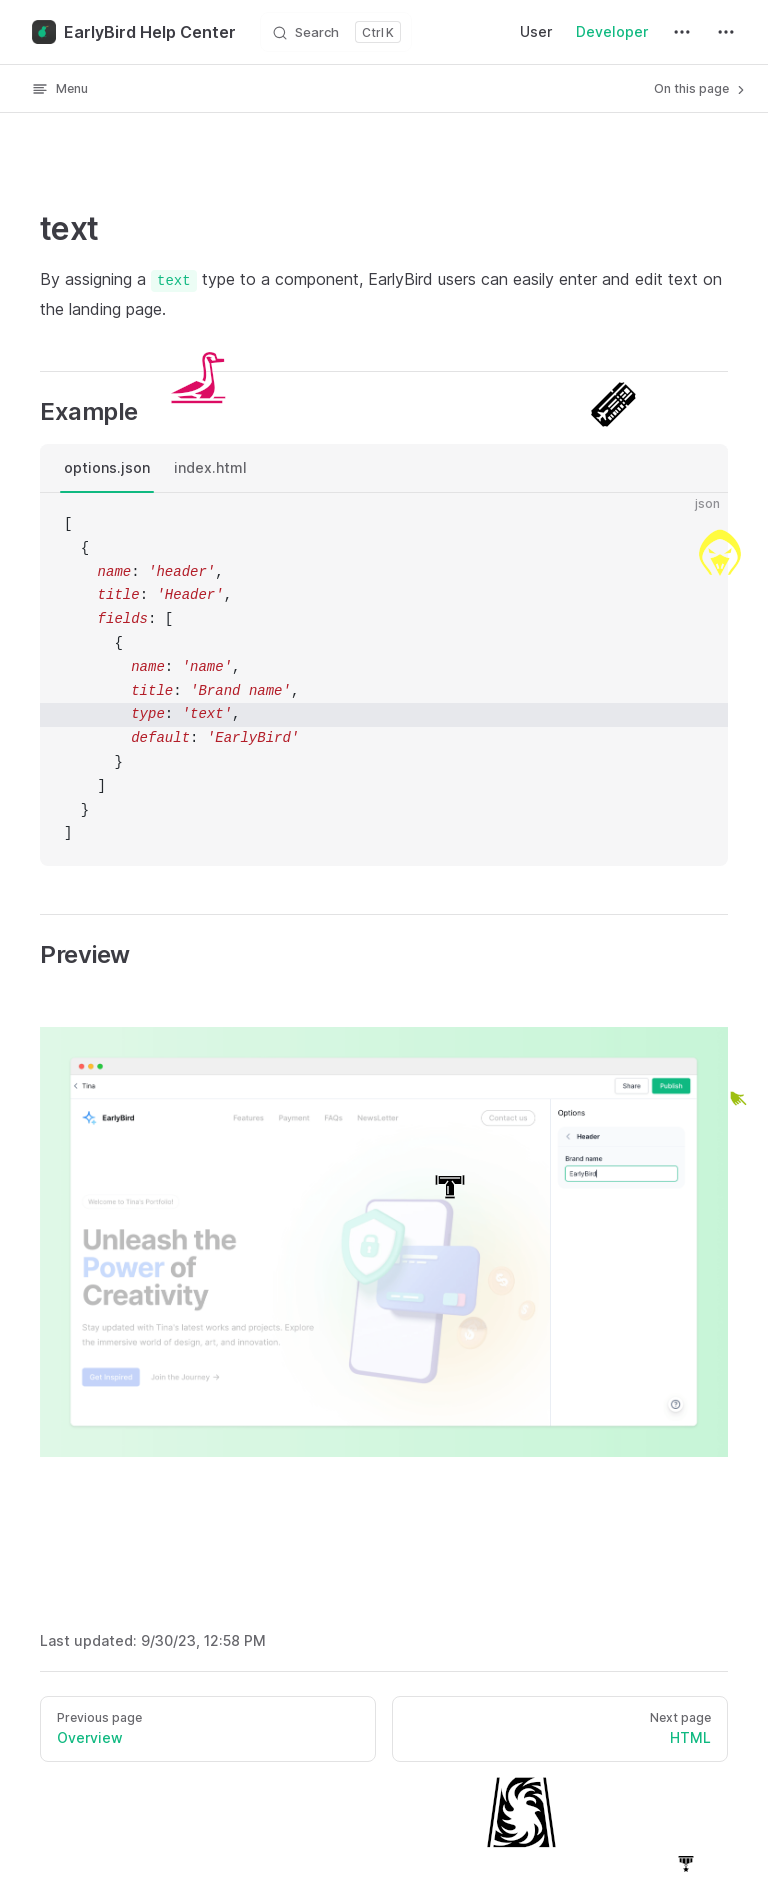 Image resolution: width=768 pixels, height=1890 pixels. I want to click on view achievements or awards, so click(686, 1864).